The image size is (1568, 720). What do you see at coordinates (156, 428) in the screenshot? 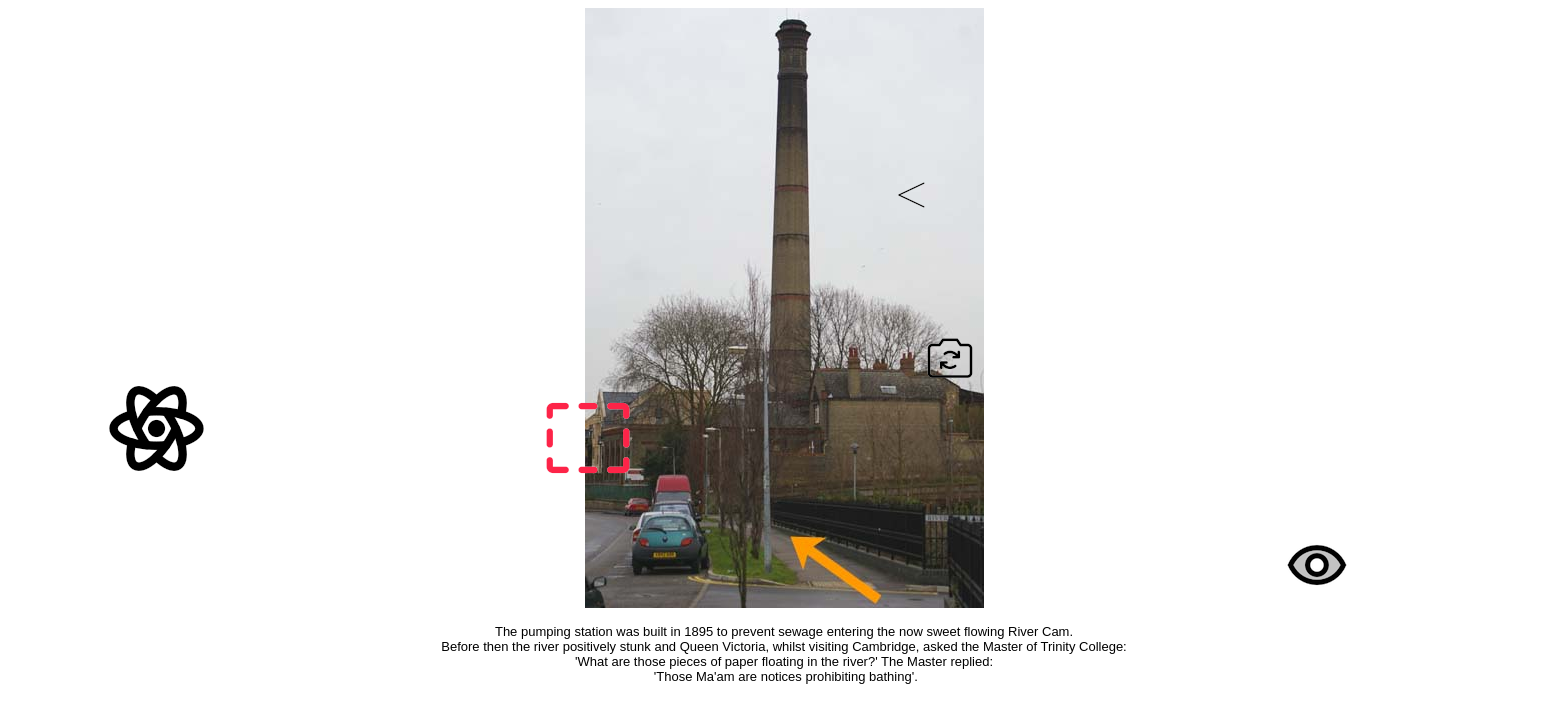
I see `indicates a React.js application or component` at bounding box center [156, 428].